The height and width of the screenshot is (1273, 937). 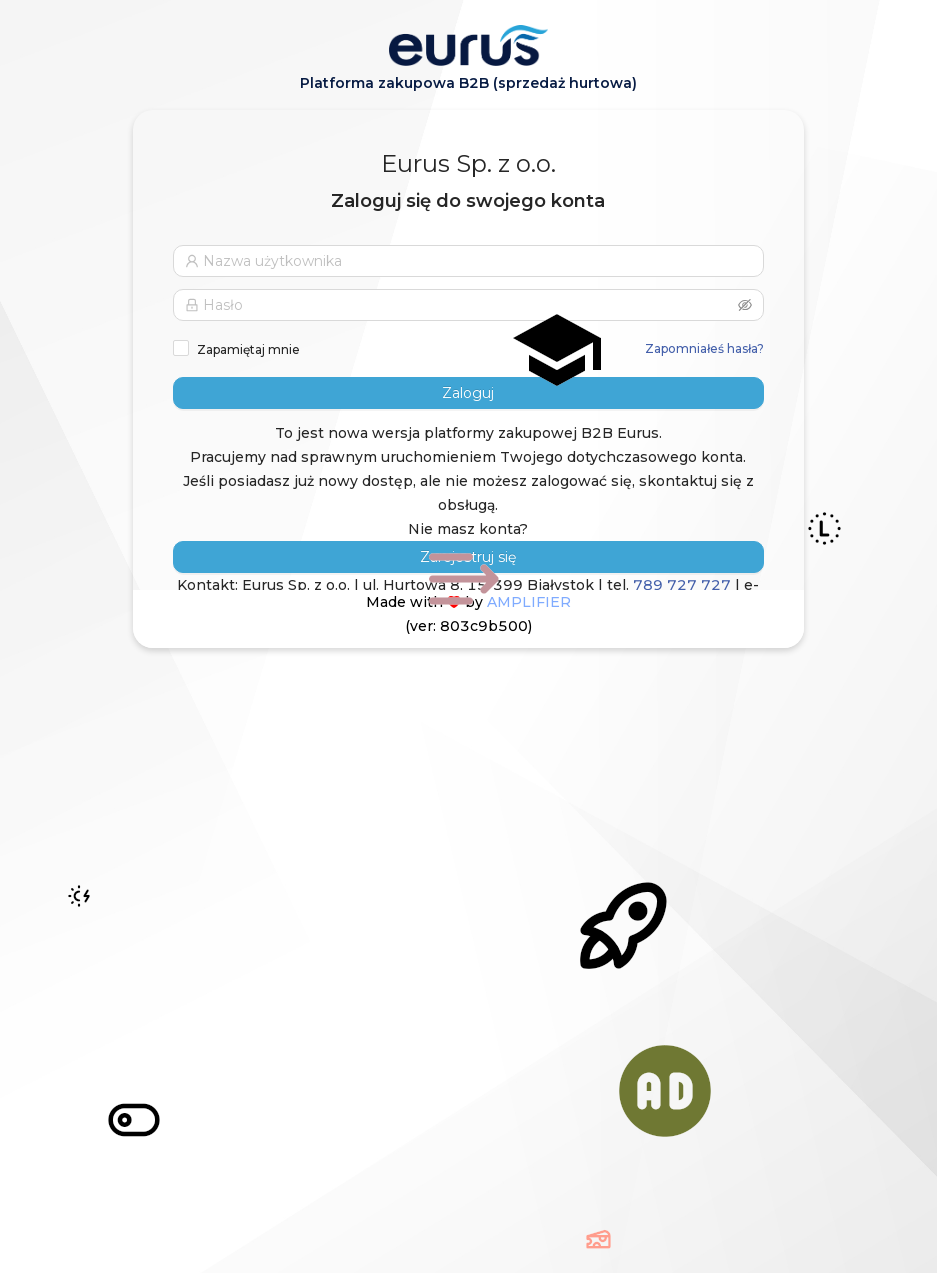 I want to click on indicates sponsored or advertisement content, so click(x=665, y=1091).